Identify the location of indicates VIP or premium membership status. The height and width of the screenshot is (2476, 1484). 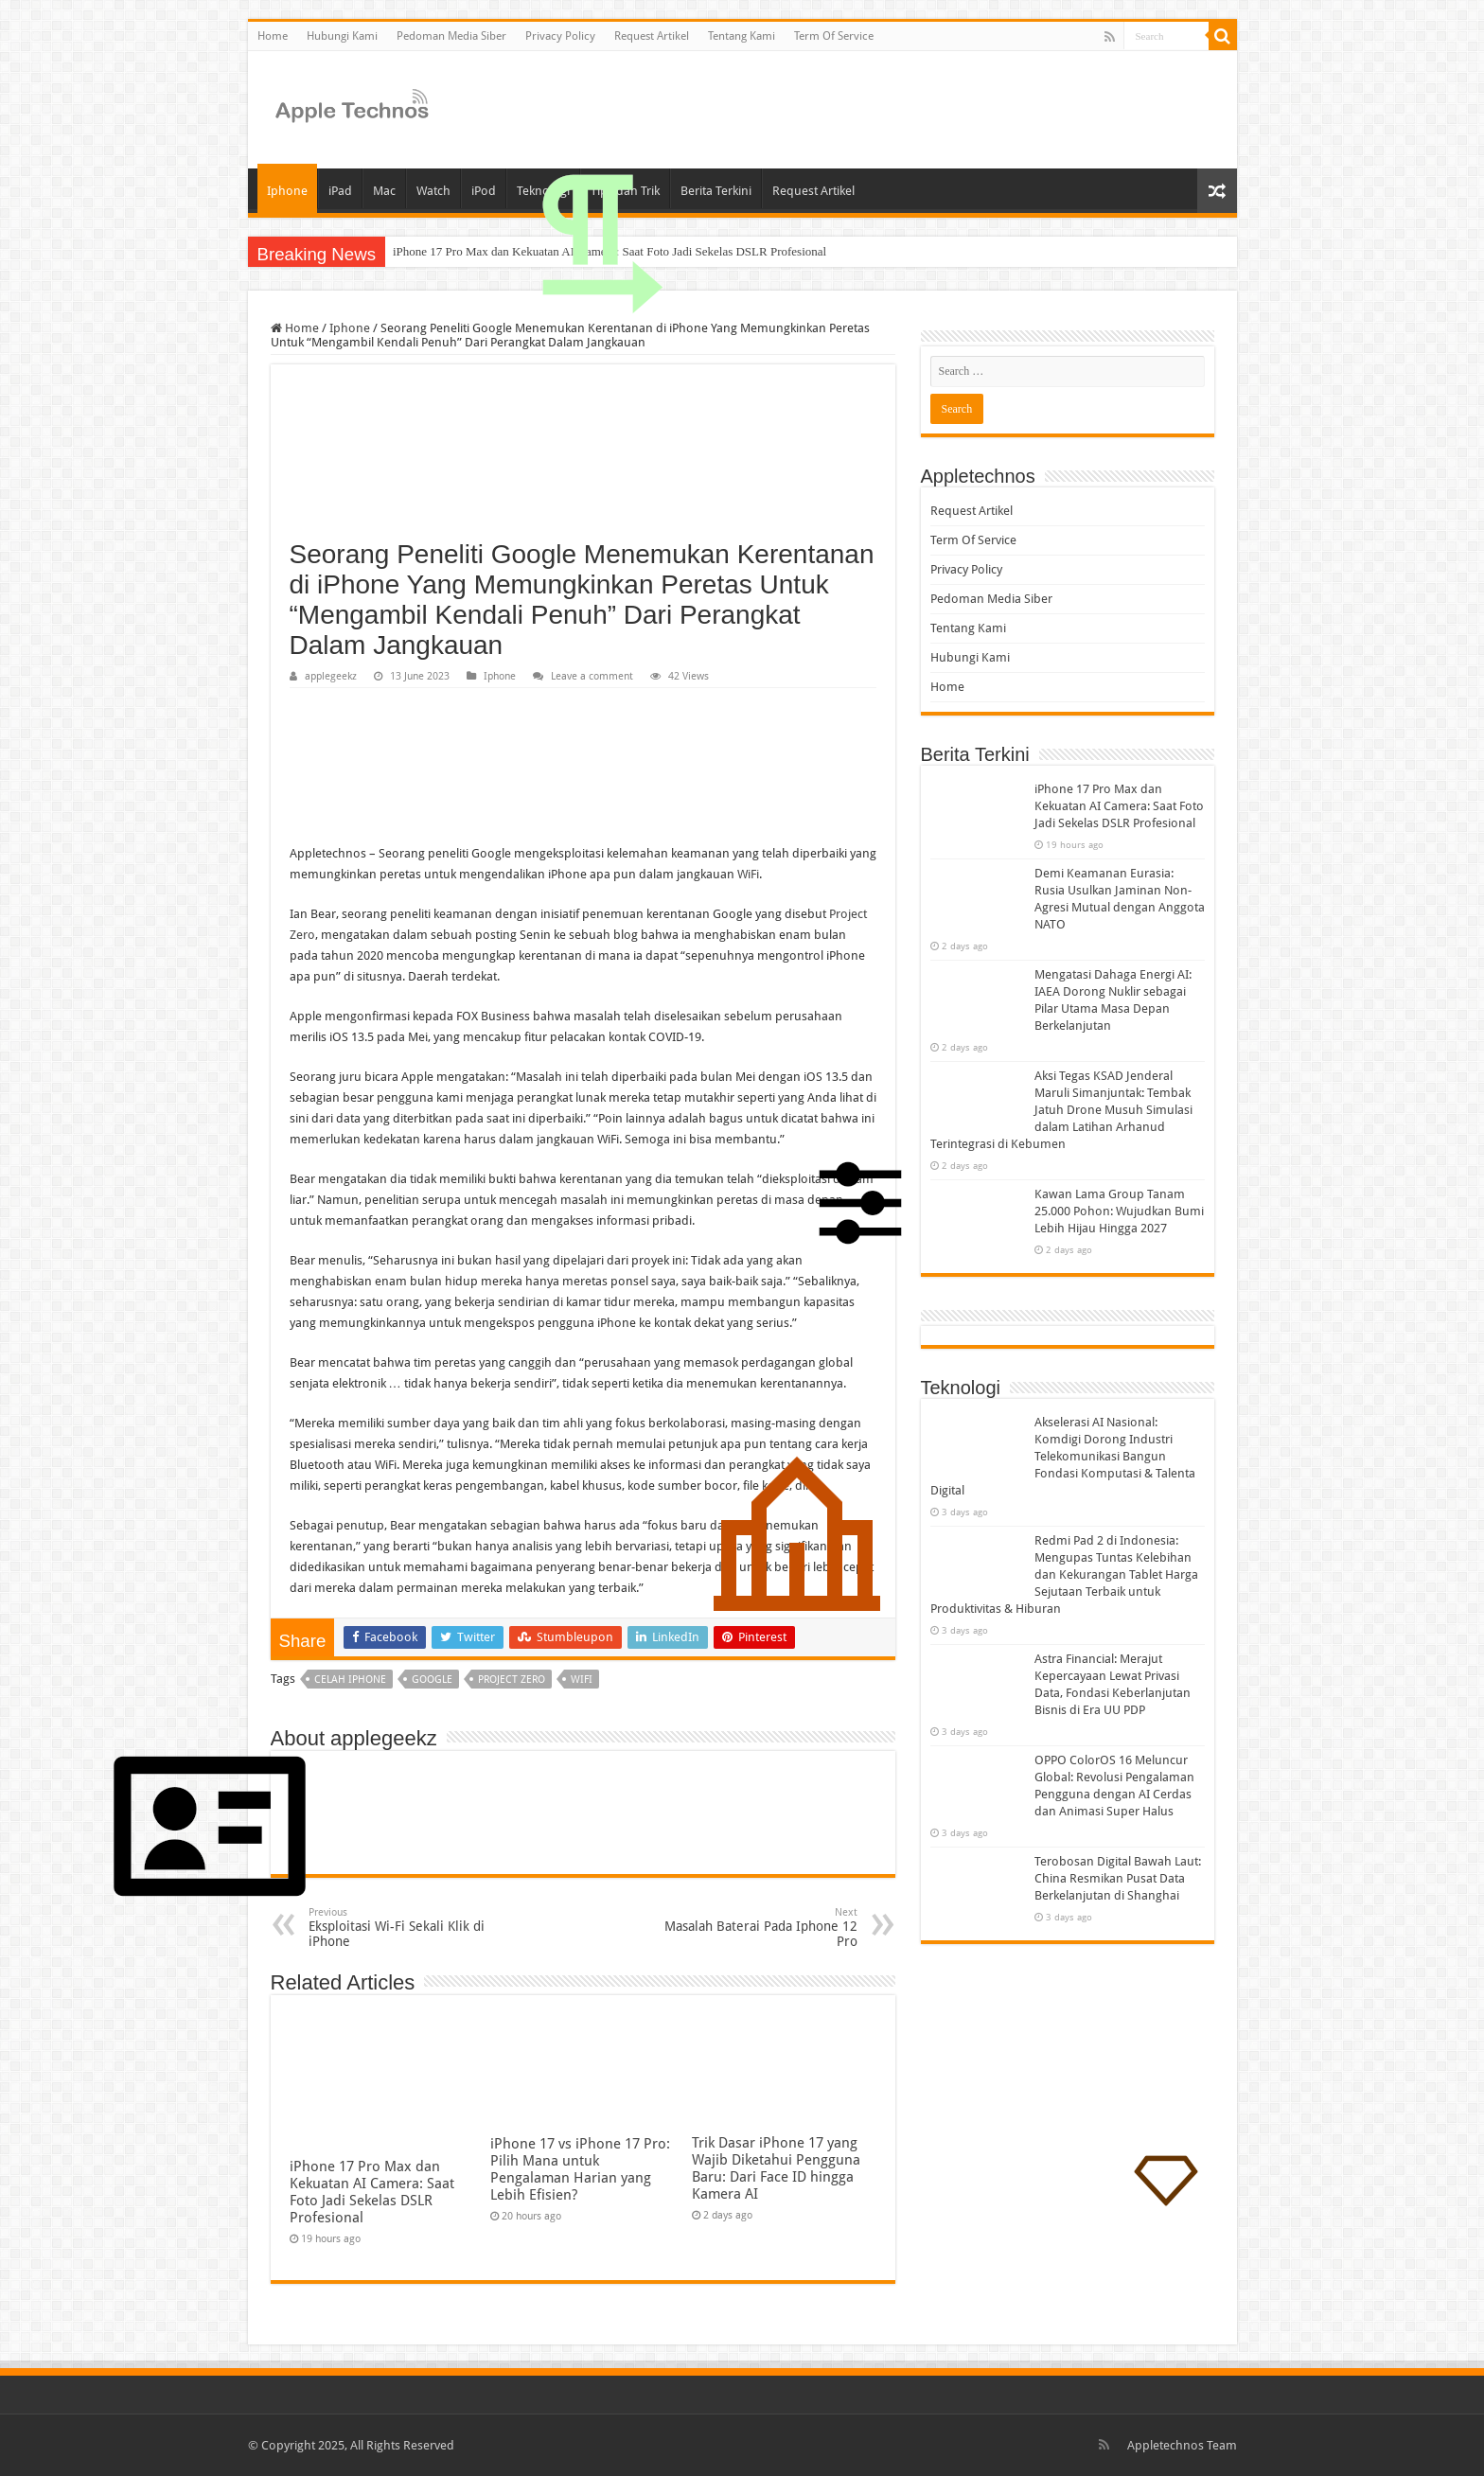
(1166, 2180).